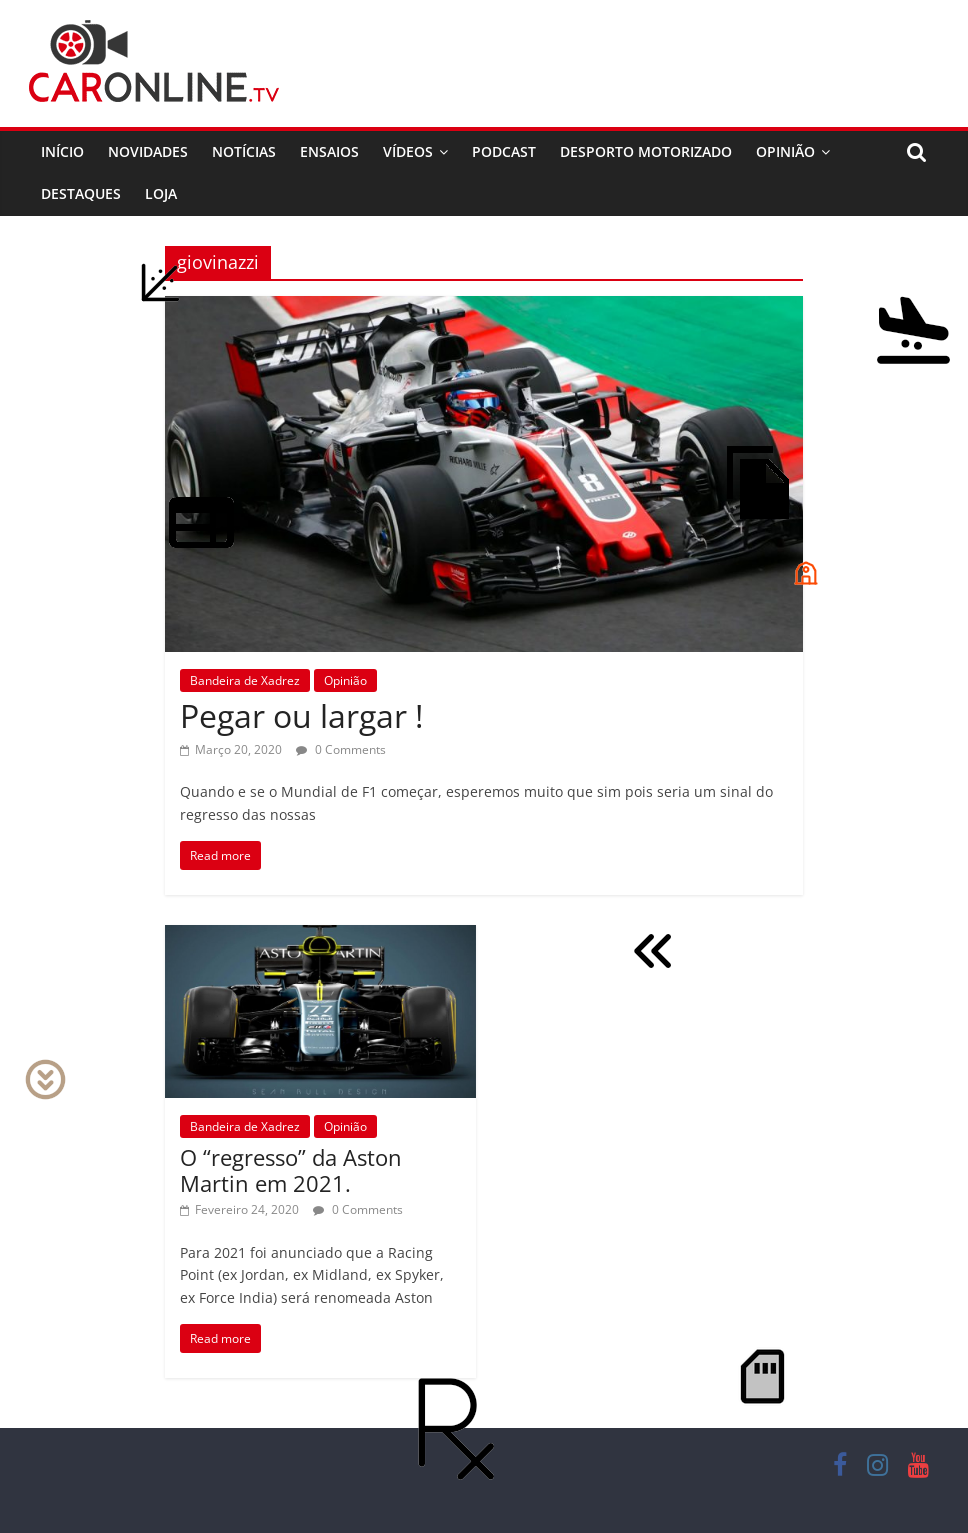 The height and width of the screenshot is (1533, 968). What do you see at coordinates (762, 1376) in the screenshot?
I see `access SD card storage` at bounding box center [762, 1376].